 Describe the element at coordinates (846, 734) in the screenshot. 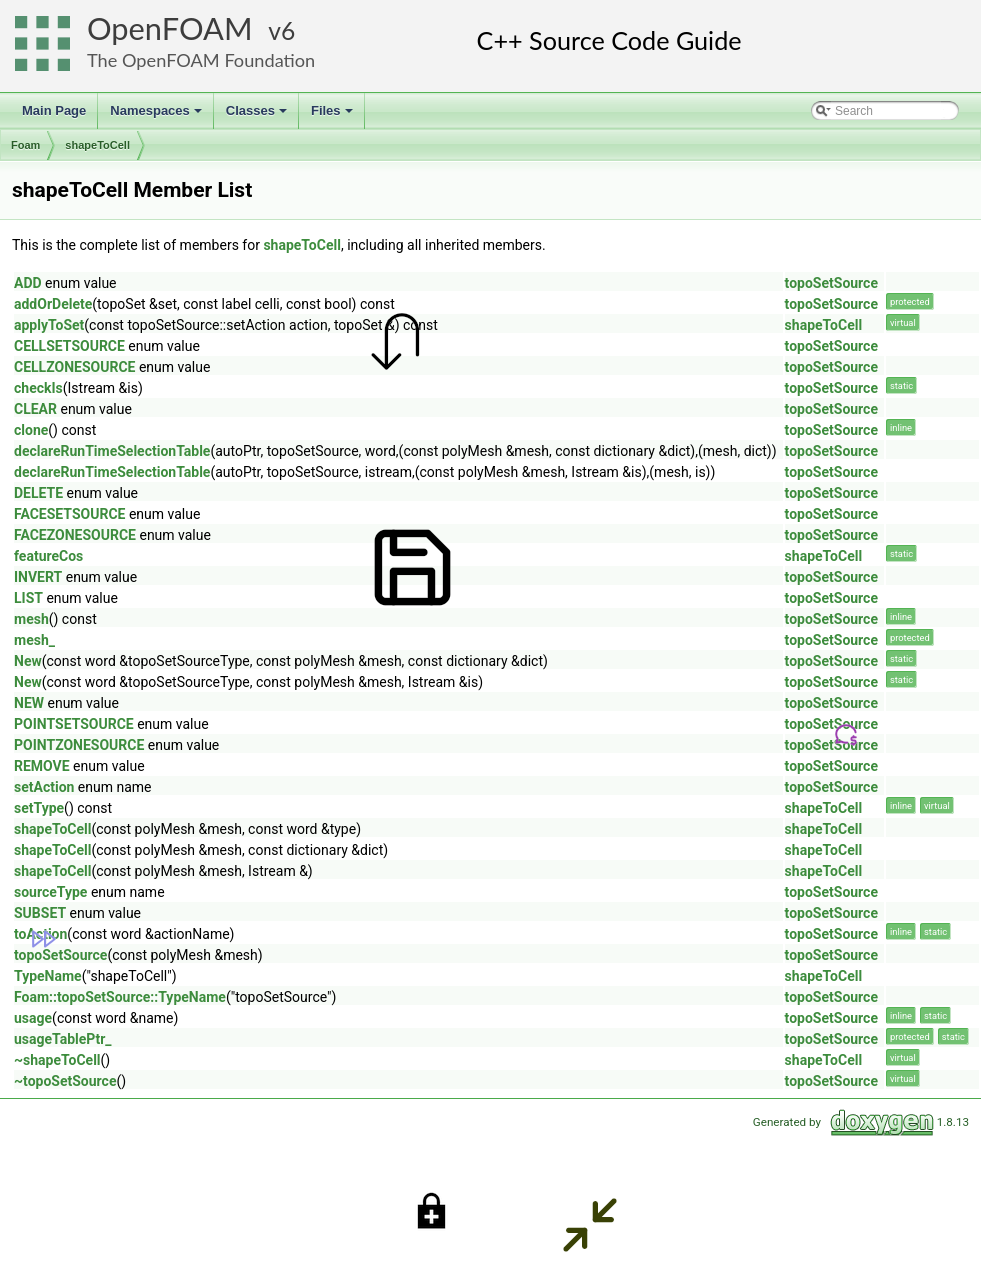

I see `send or receive payment messages` at that location.